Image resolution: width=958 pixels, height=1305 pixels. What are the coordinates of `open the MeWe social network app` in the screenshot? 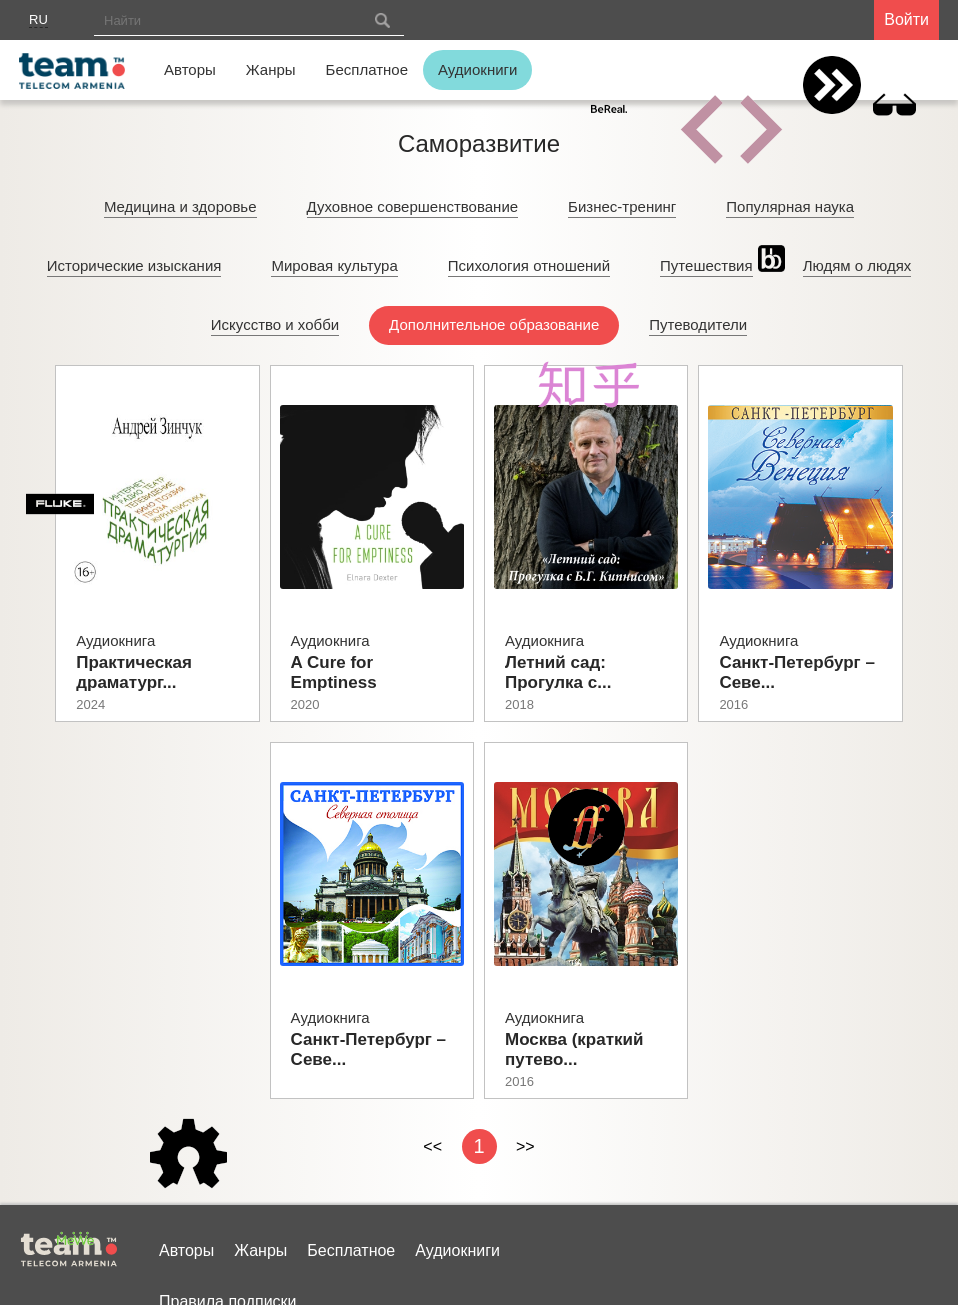 It's located at (75, 1238).